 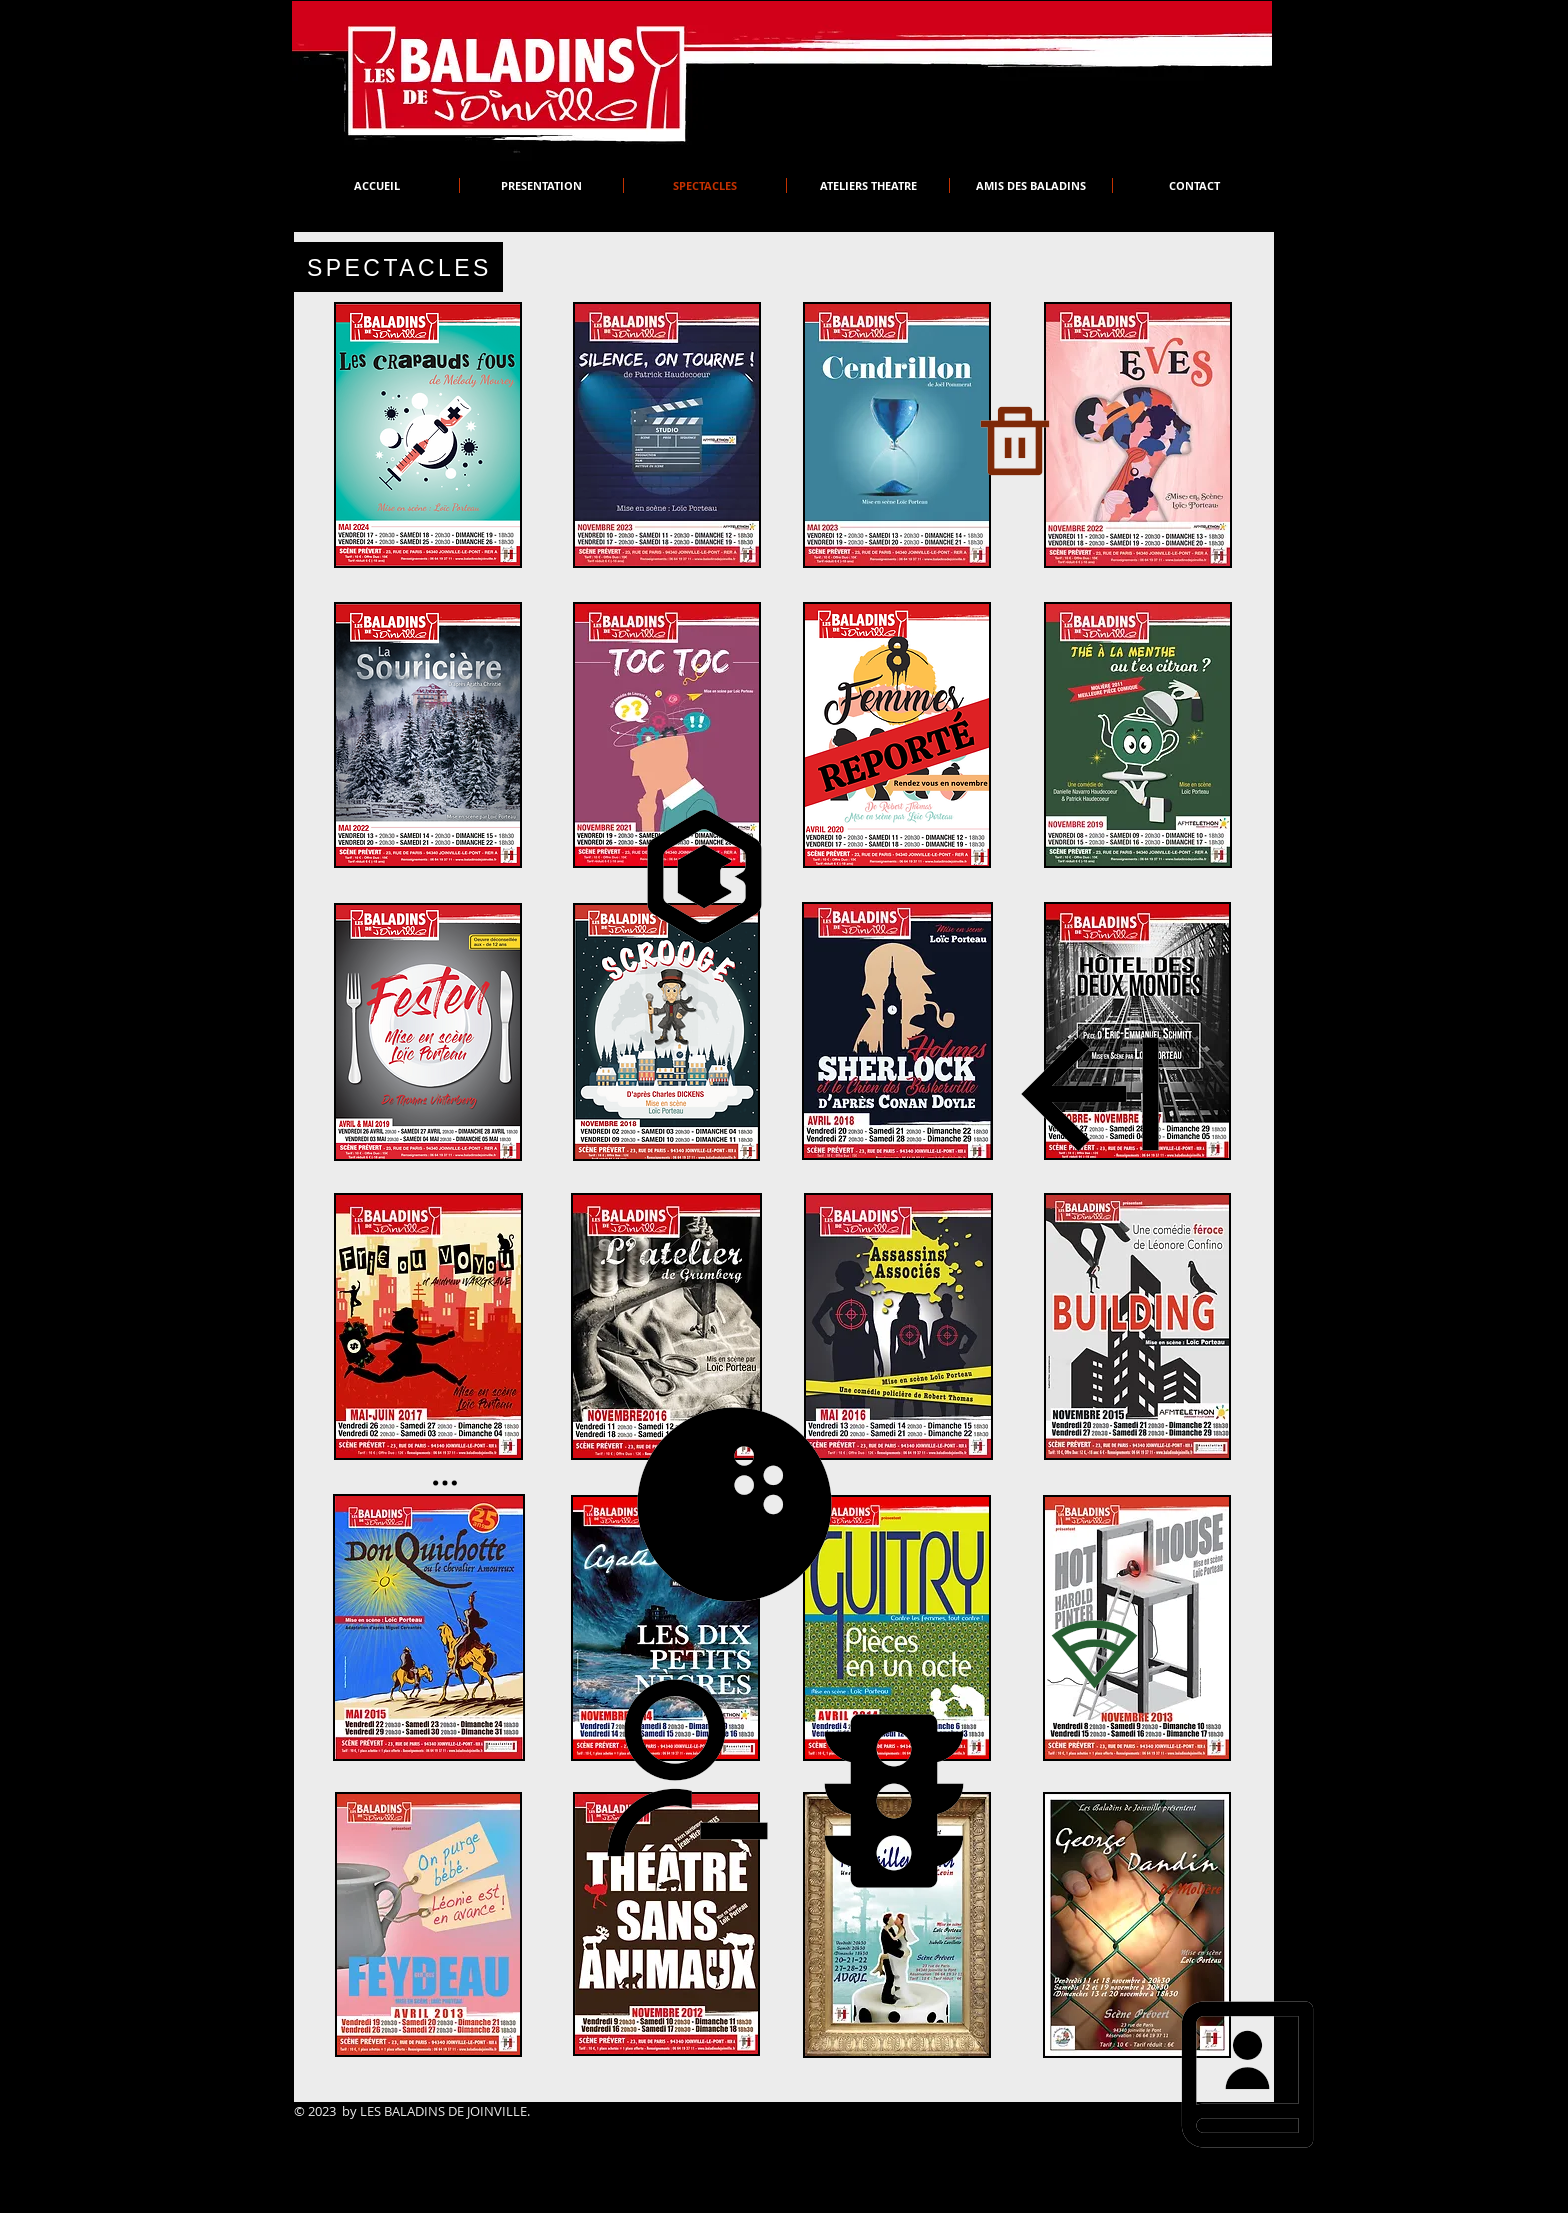 I want to click on delete selected item, so click(x=1015, y=441).